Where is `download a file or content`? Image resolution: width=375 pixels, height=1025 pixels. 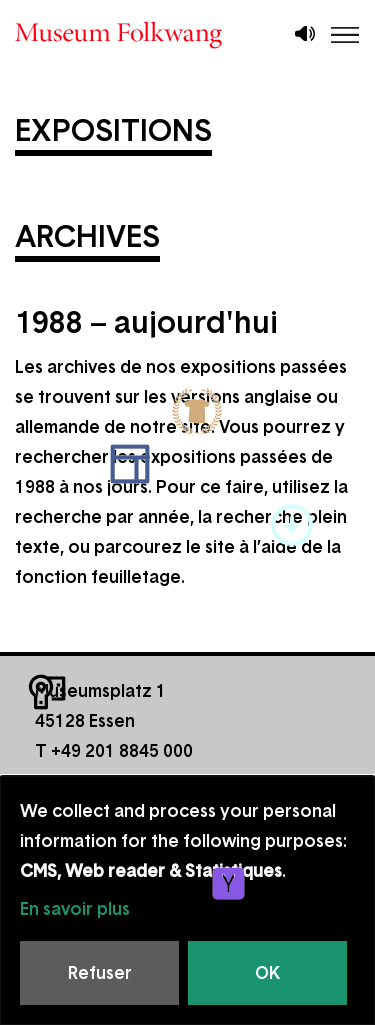
download a file or content is located at coordinates (292, 525).